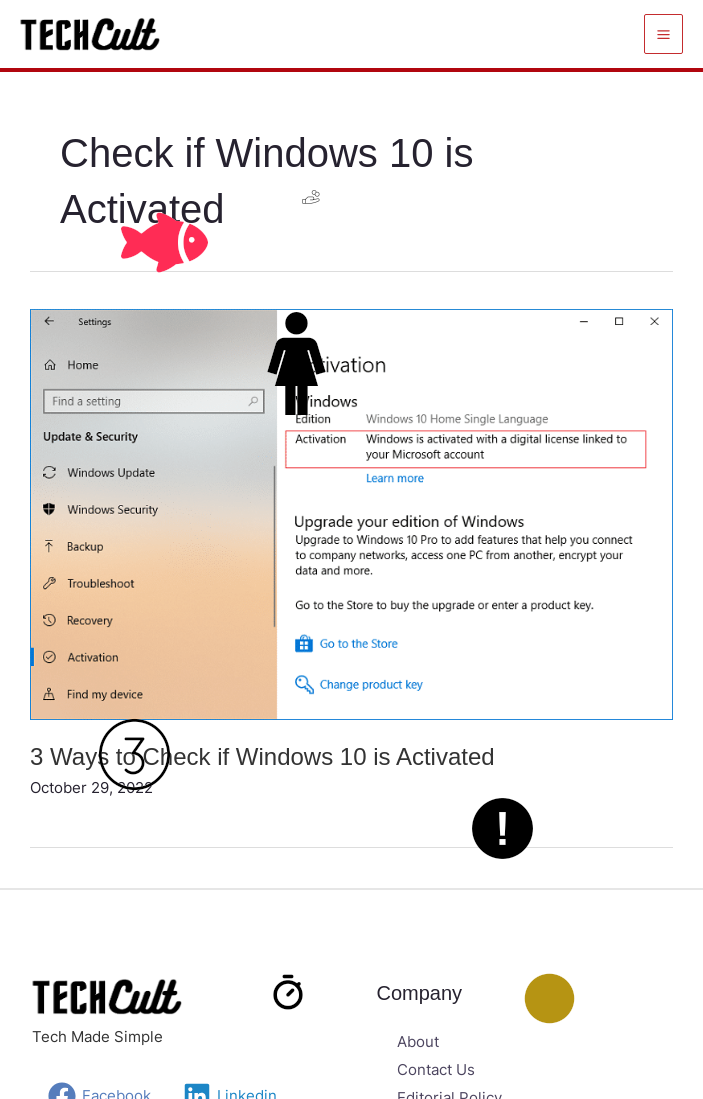  I want to click on indicates a warning or error state, so click(502, 828).